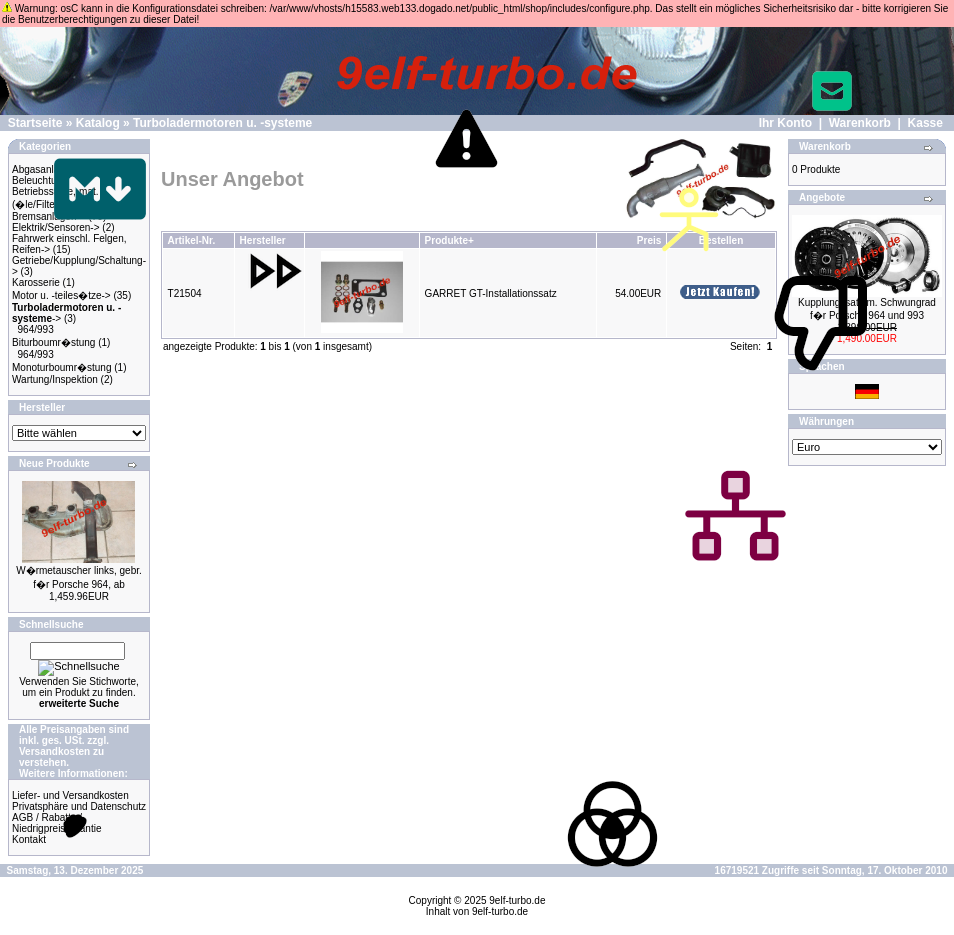 This screenshot has width=954, height=935. What do you see at coordinates (612, 825) in the screenshot?
I see `shows overlapping or intersecting data sets` at bounding box center [612, 825].